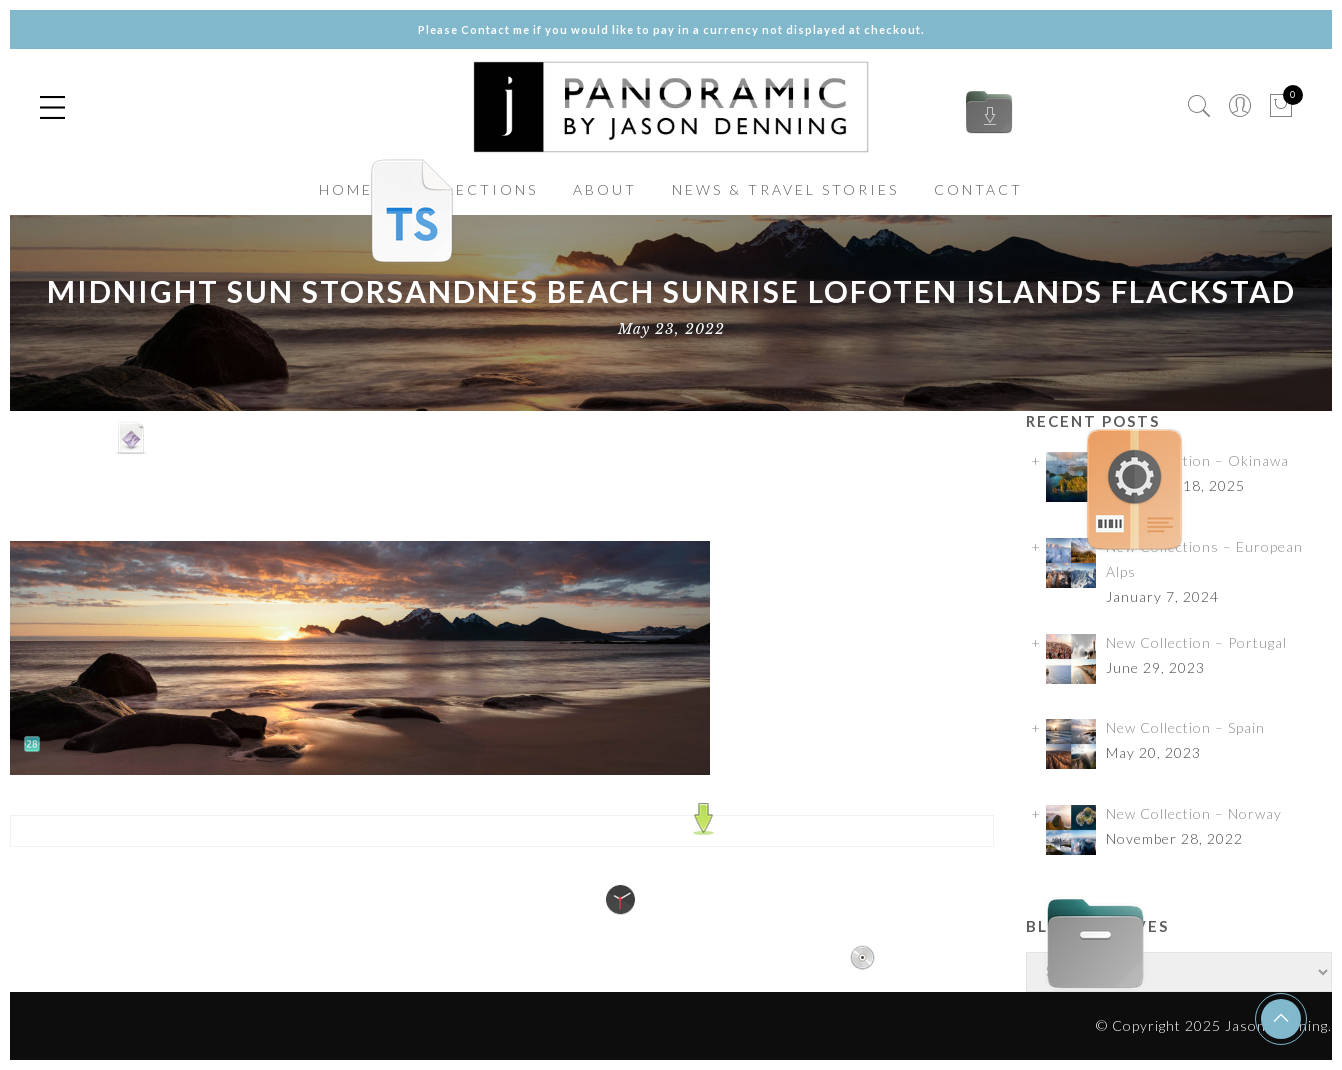 The image size is (1342, 1070). Describe the element at coordinates (1095, 943) in the screenshot. I see `open the file manager application` at that location.